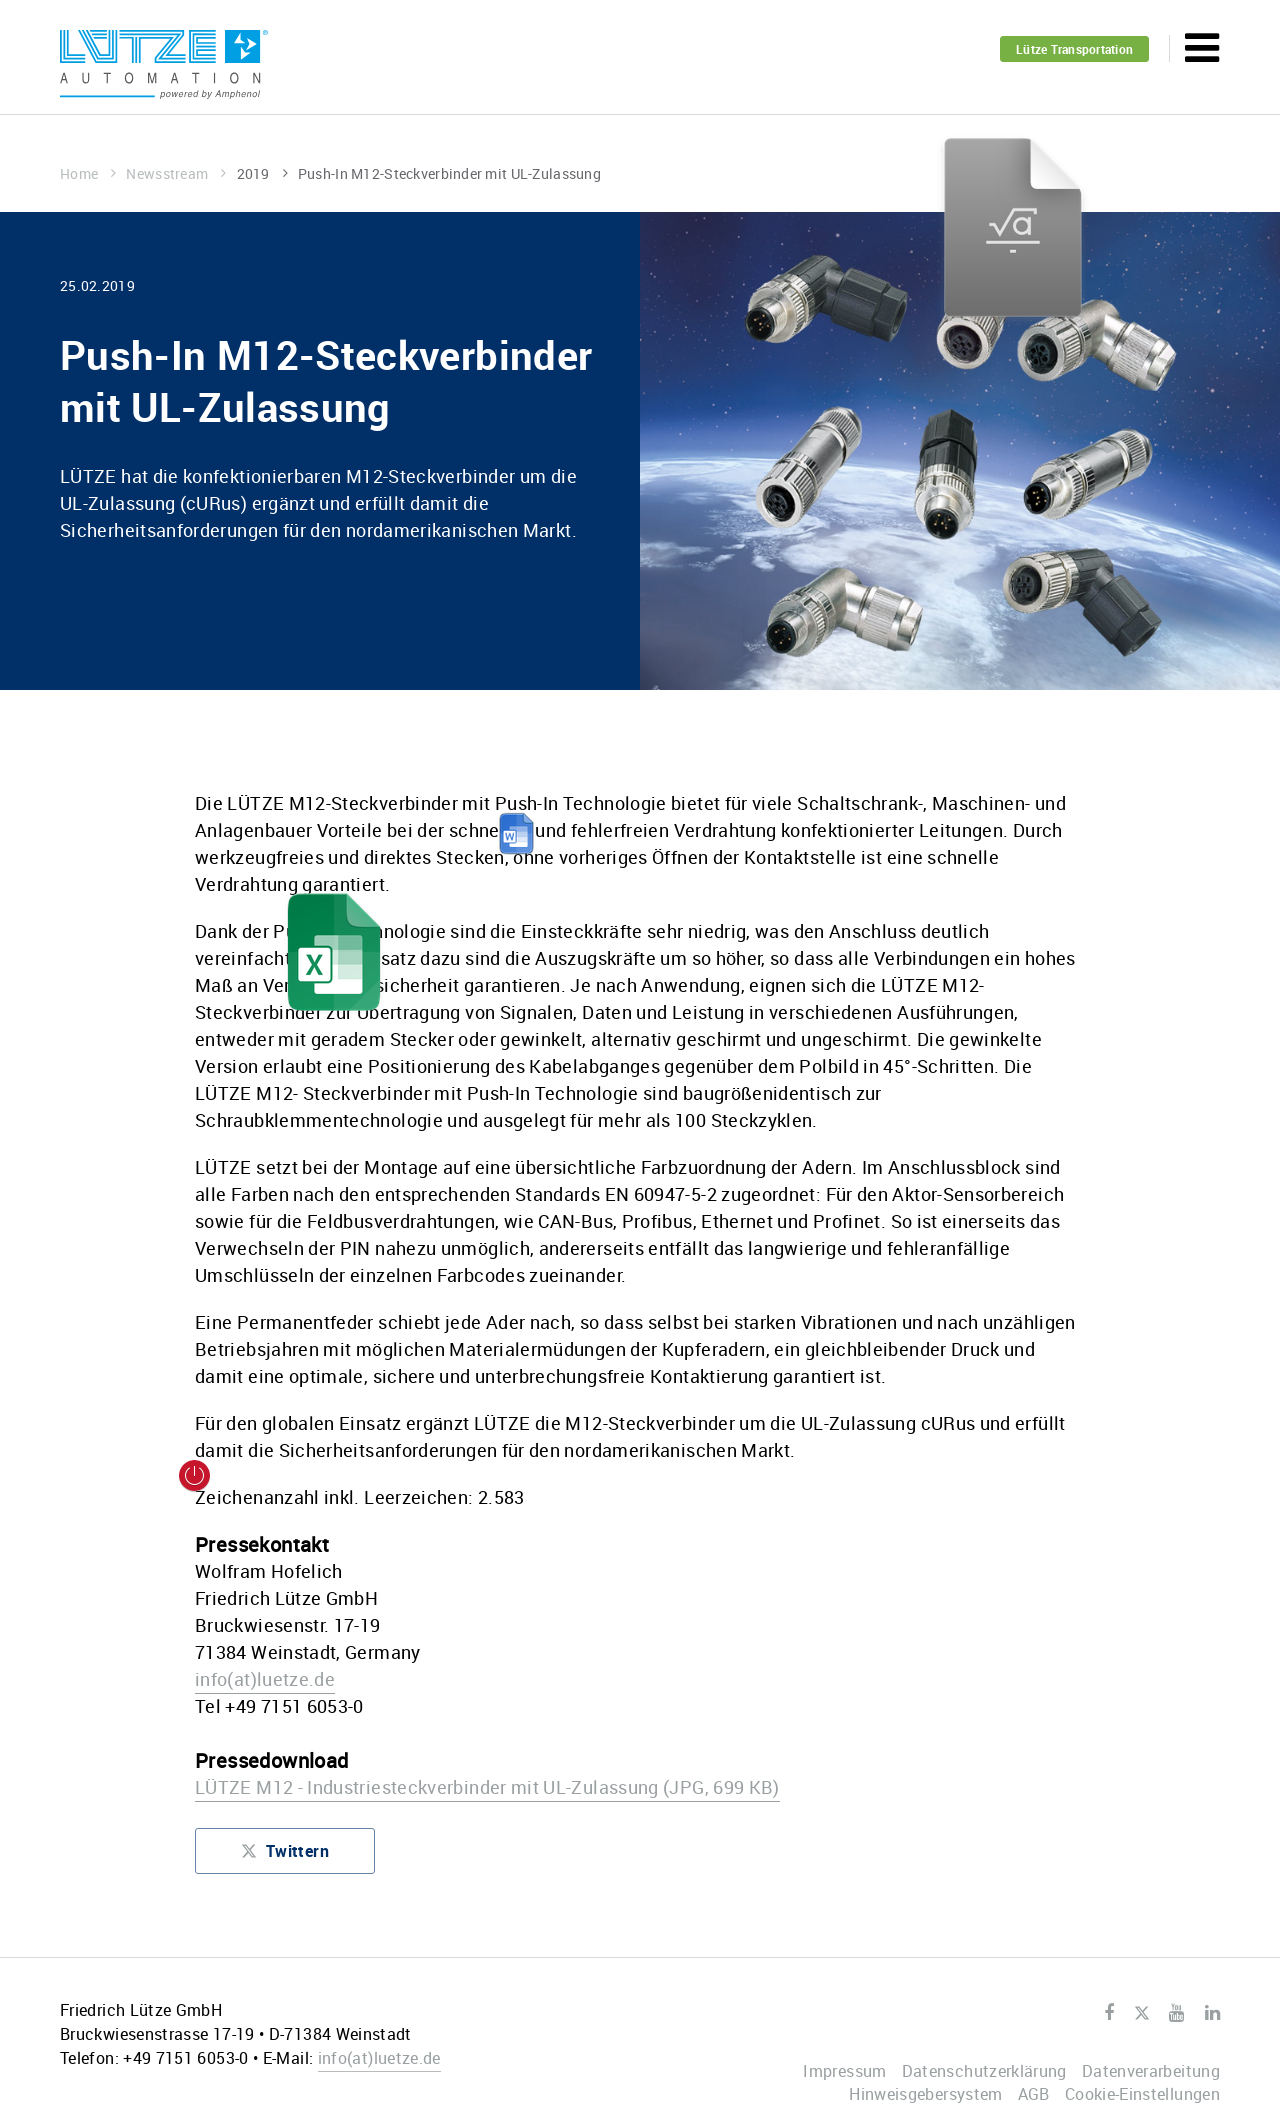 Image resolution: width=1280 pixels, height=2117 pixels. What do you see at coordinates (516, 833) in the screenshot?
I see `a microsoft word document file` at bounding box center [516, 833].